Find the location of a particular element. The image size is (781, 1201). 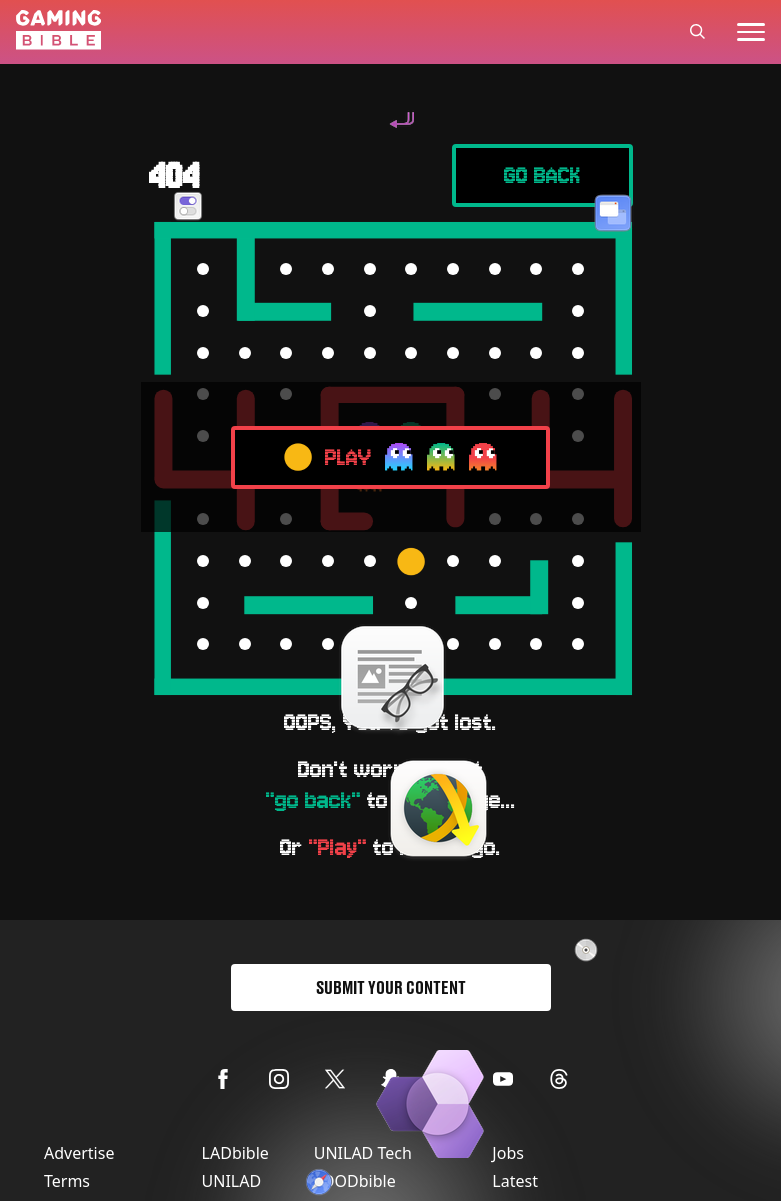

open gnome tweaks to customize desktop settings is located at coordinates (188, 206).